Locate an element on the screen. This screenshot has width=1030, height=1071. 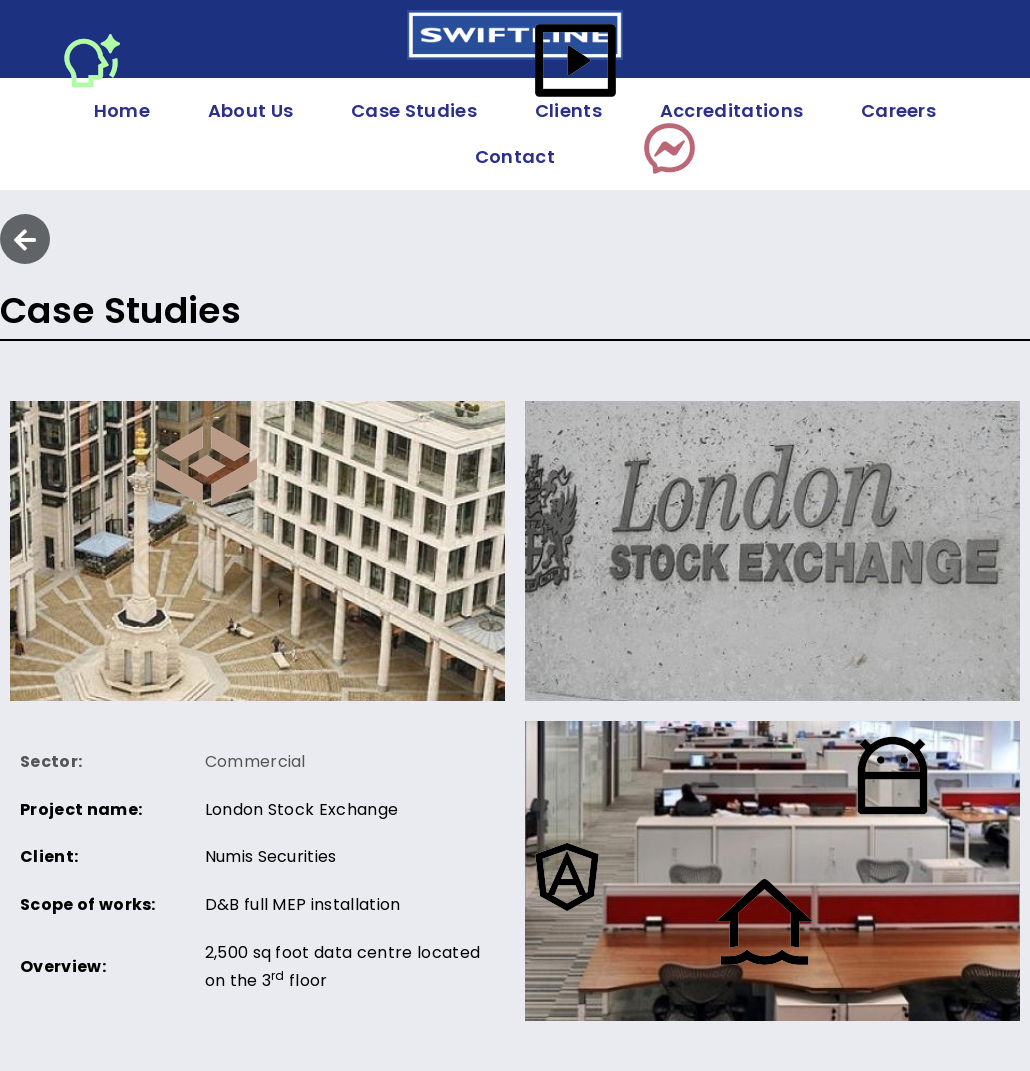
play a video or movie is located at coordinates (575, 60).